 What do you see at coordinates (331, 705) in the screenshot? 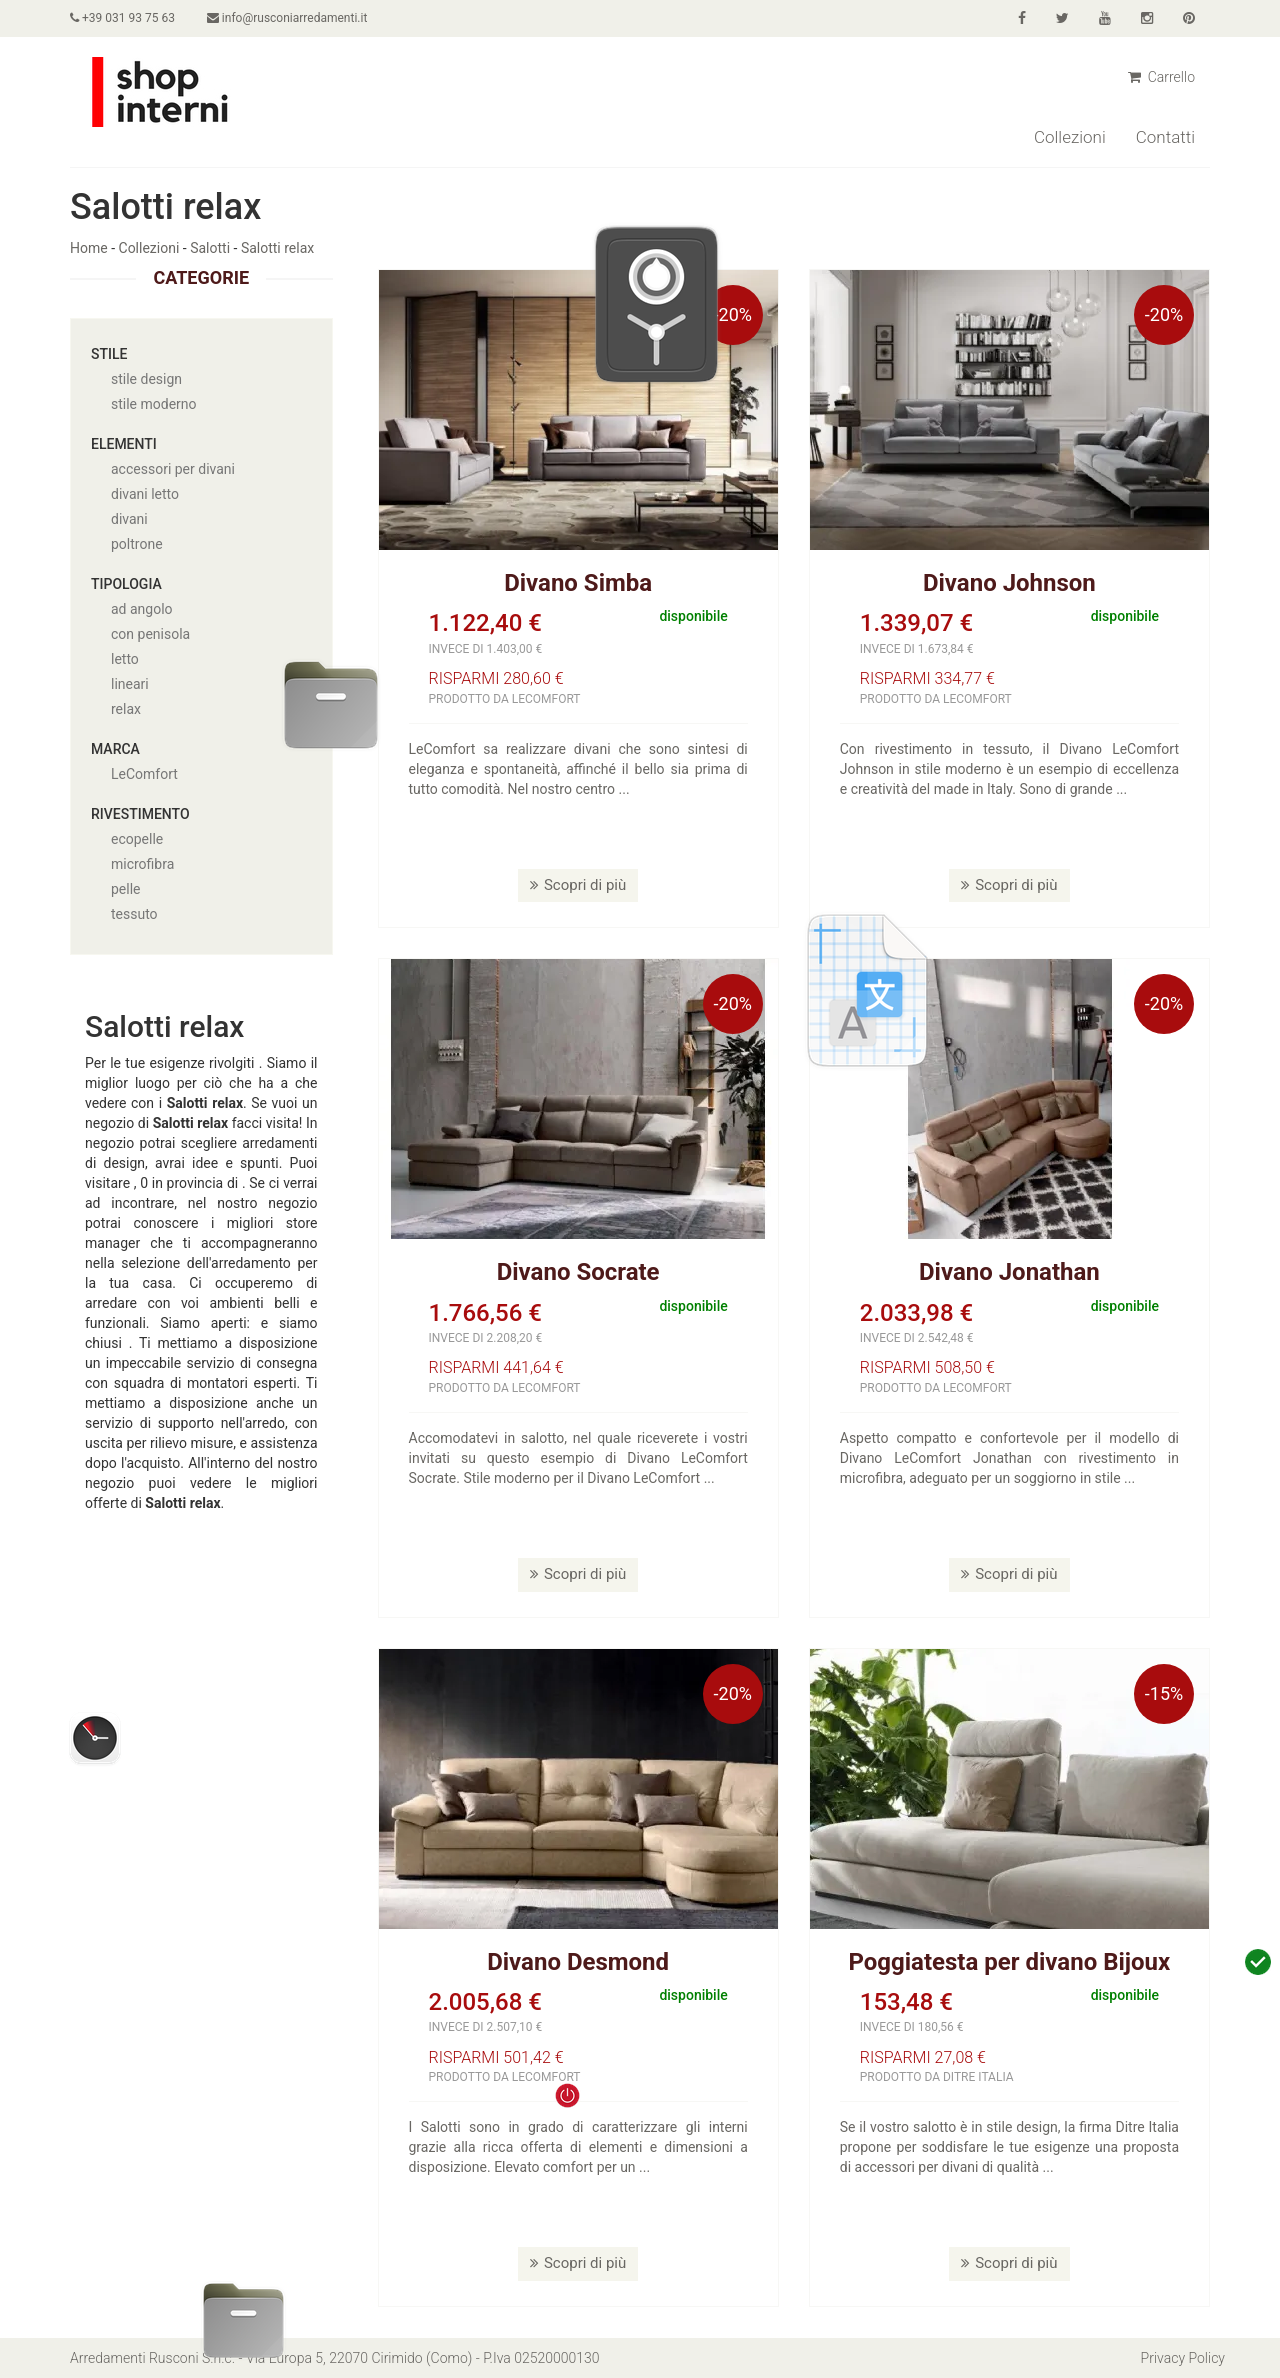
I see `open the files application` at bounding box center [331, 705].